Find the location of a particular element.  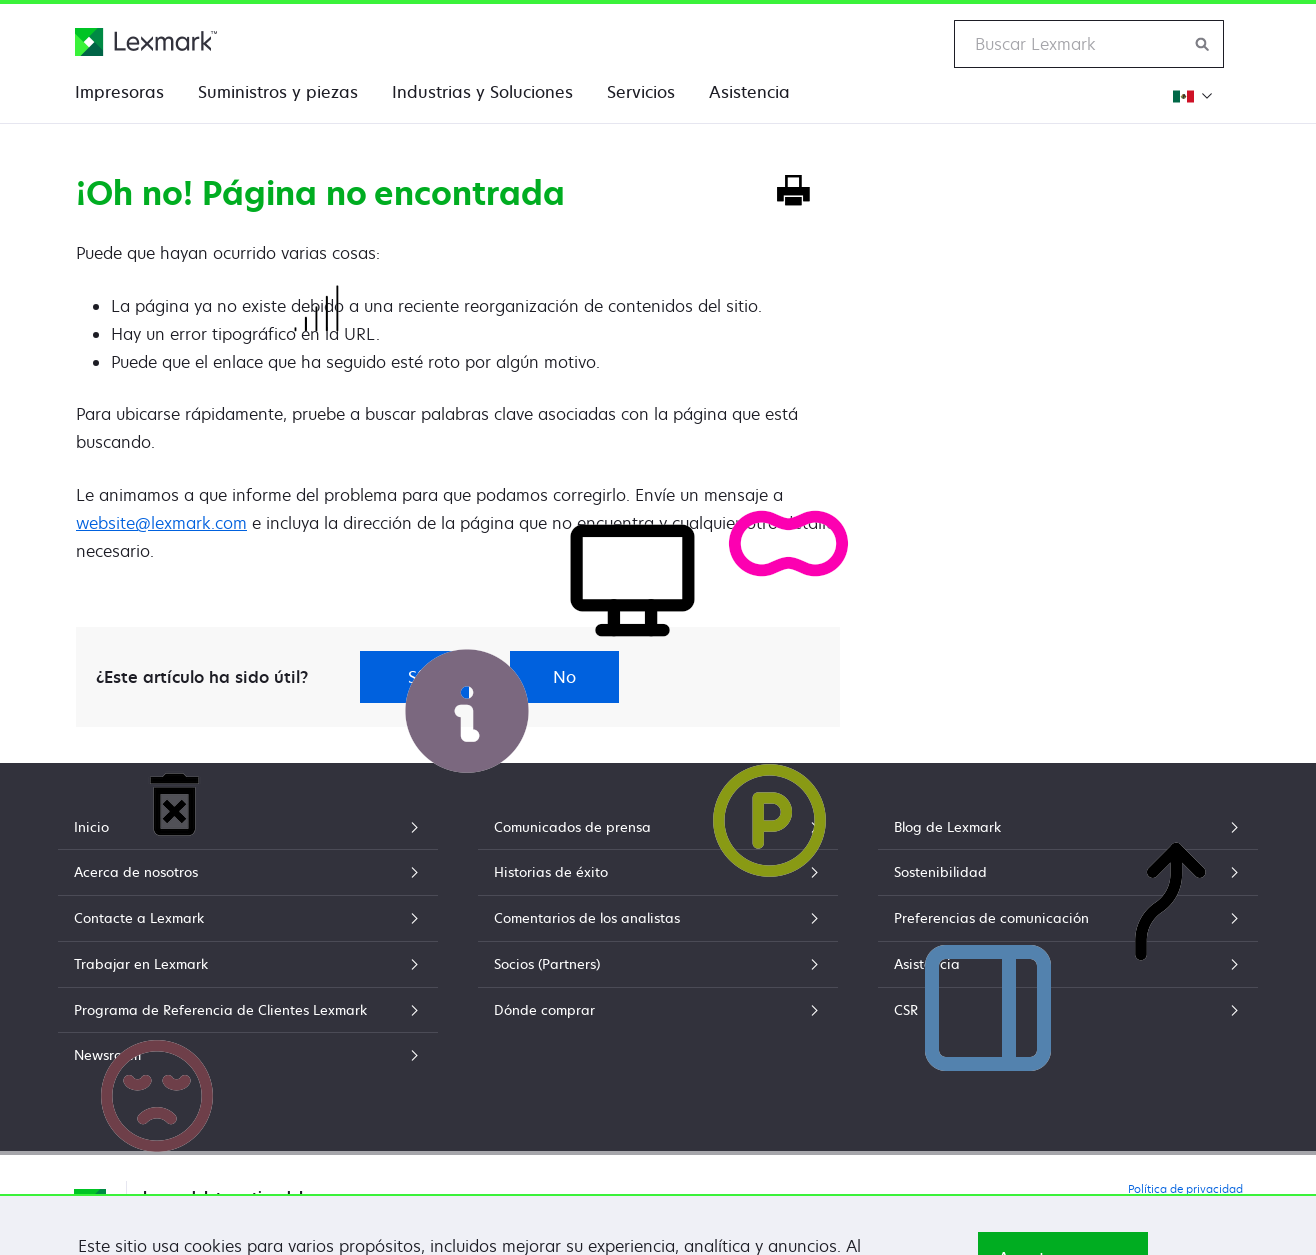

dry clean with perchloroethylene solvent is located at coordinates (769, 820).